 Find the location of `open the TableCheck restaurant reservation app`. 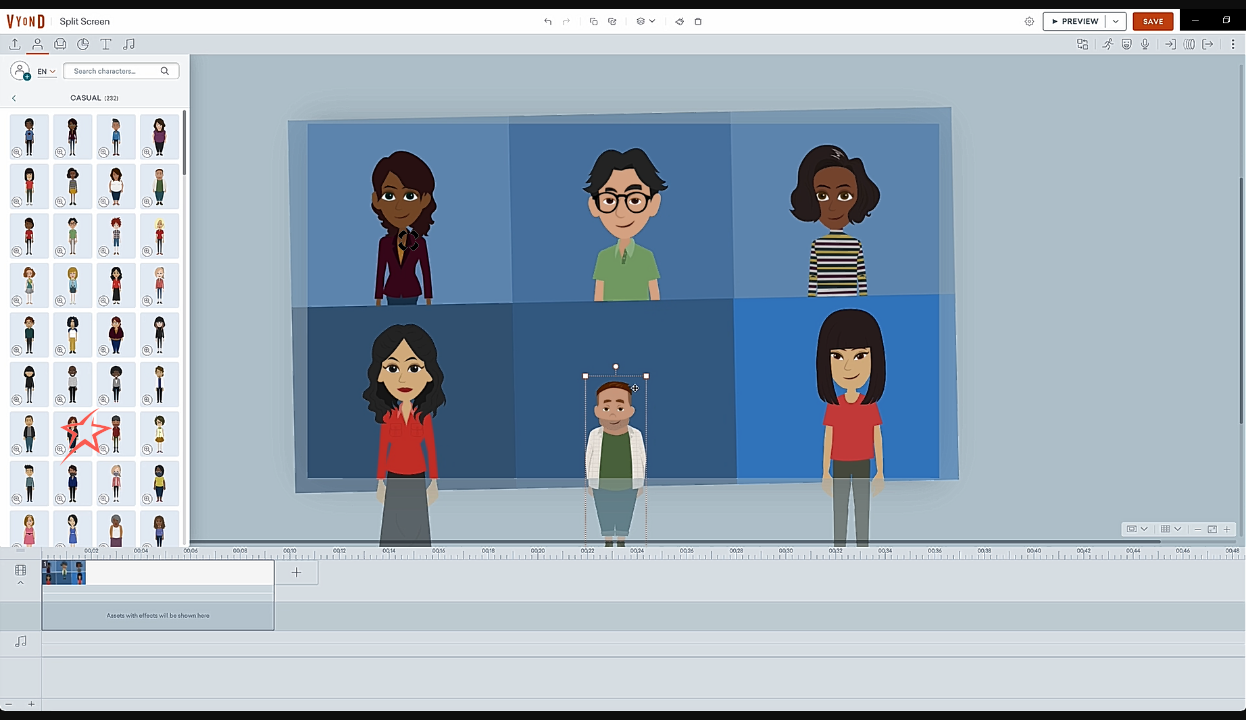

open the TableCheck restaurant reservation app is located at coordinates (408, 240).